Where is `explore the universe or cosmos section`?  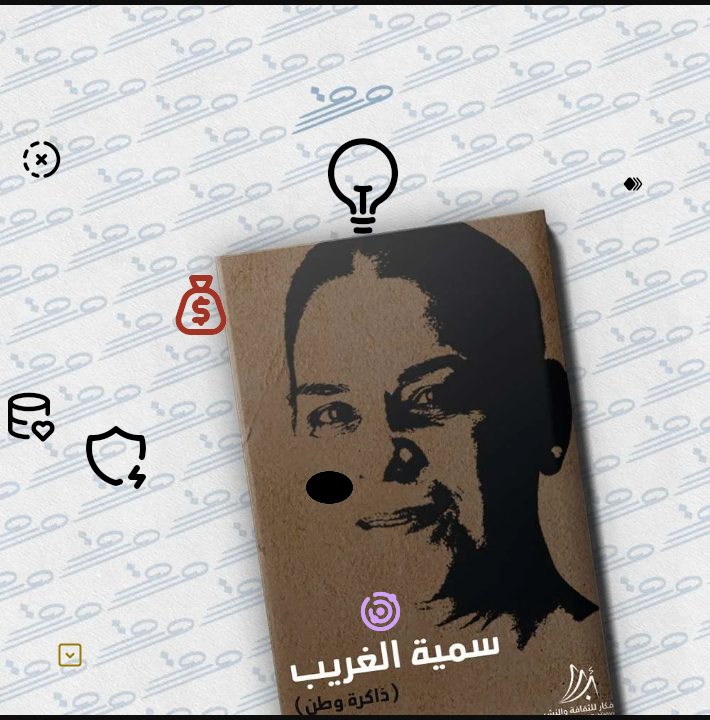
explore the universe or cosmos section is located at coordinates (380, 611).